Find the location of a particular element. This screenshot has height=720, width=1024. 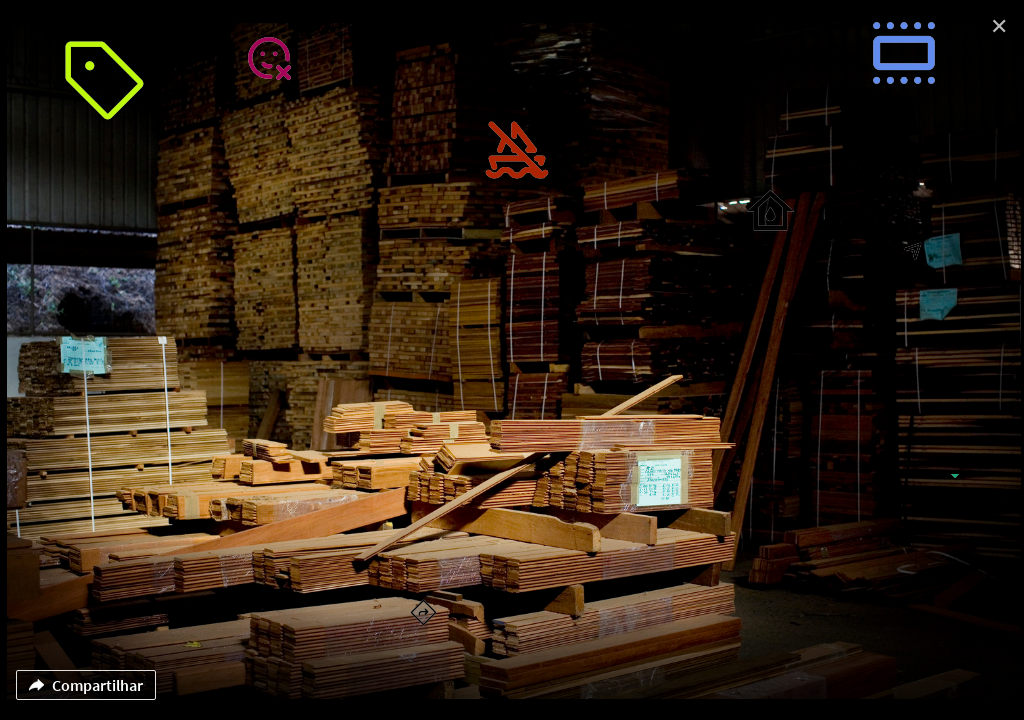

add or manage tags is located at coordinates (105, 81).